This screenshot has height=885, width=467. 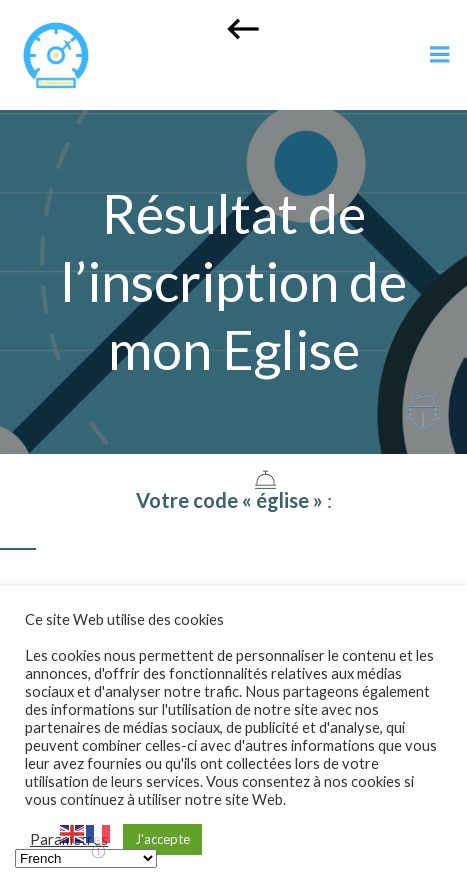 What do you see at coordinates (243, 29) in the screenshot?
I see `go back to the previous screen` at bounding box center [243, 29].